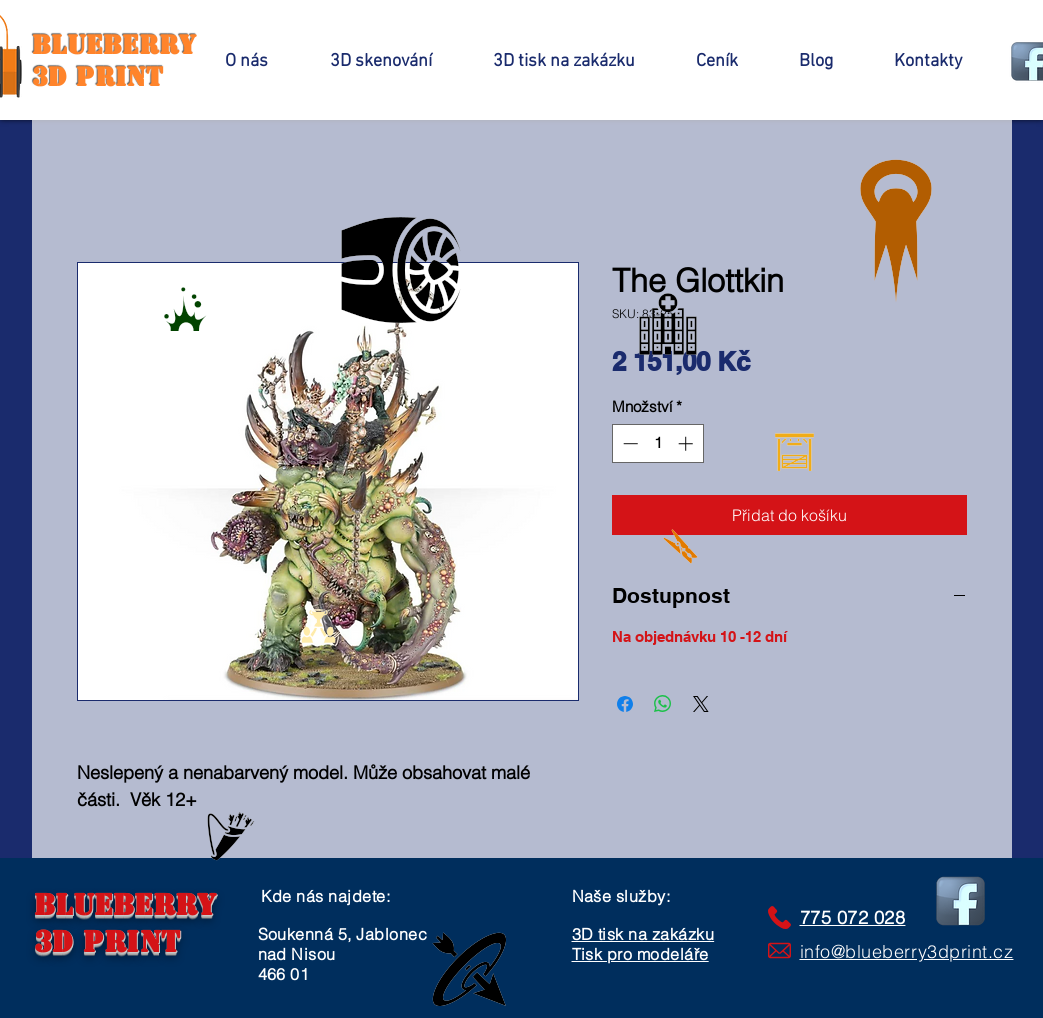 Image resolution: width=1043 pixels, height=1018 pixels. Describe the element at coordinates (401, 270) in the screenshot. I see `access turbine or engine controls` at that location.